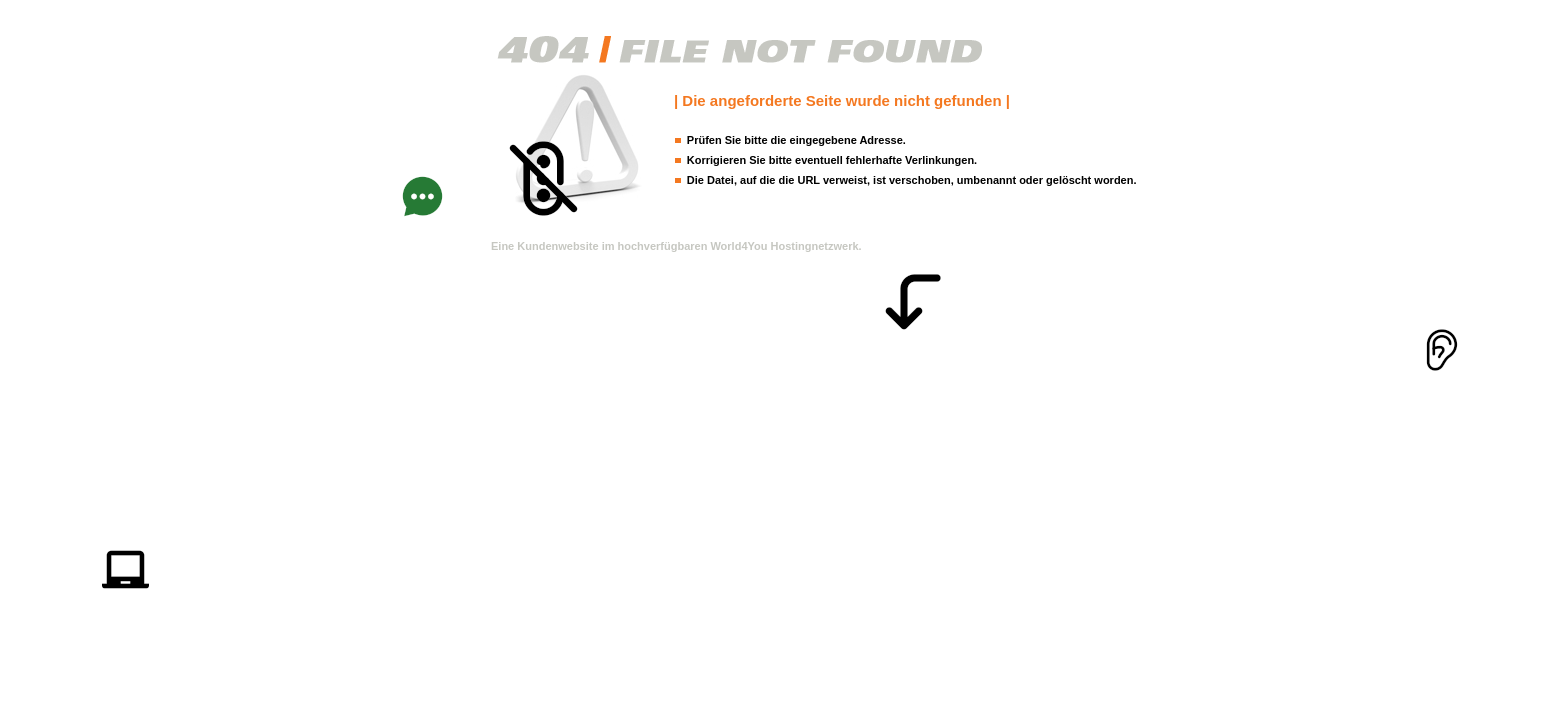 This screenshot has width=1568, height=720. Describe the element at coordinates (915, 300) in the screenshot. I see `go back and down in navigation` at that location.